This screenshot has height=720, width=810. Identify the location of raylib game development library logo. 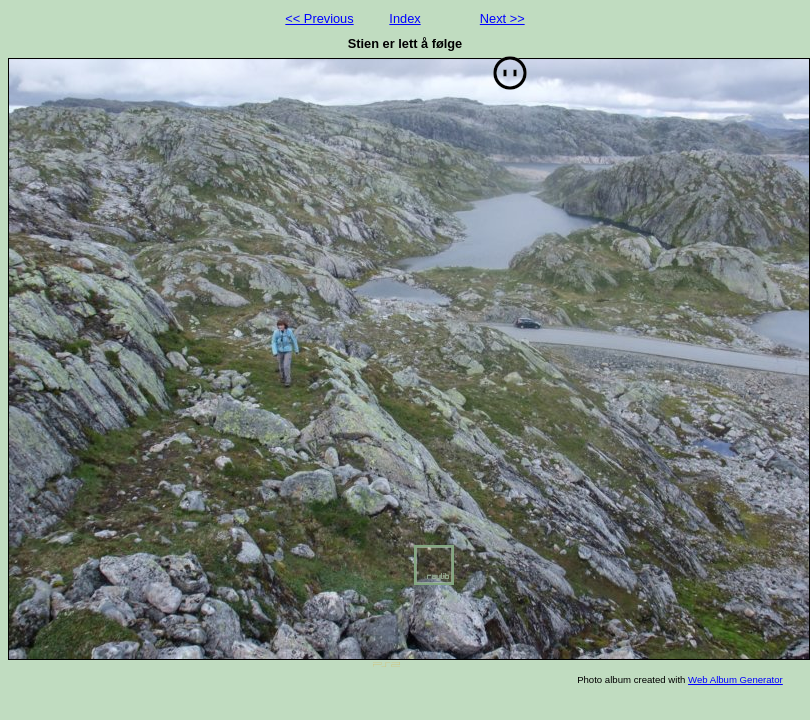
(434, 565).